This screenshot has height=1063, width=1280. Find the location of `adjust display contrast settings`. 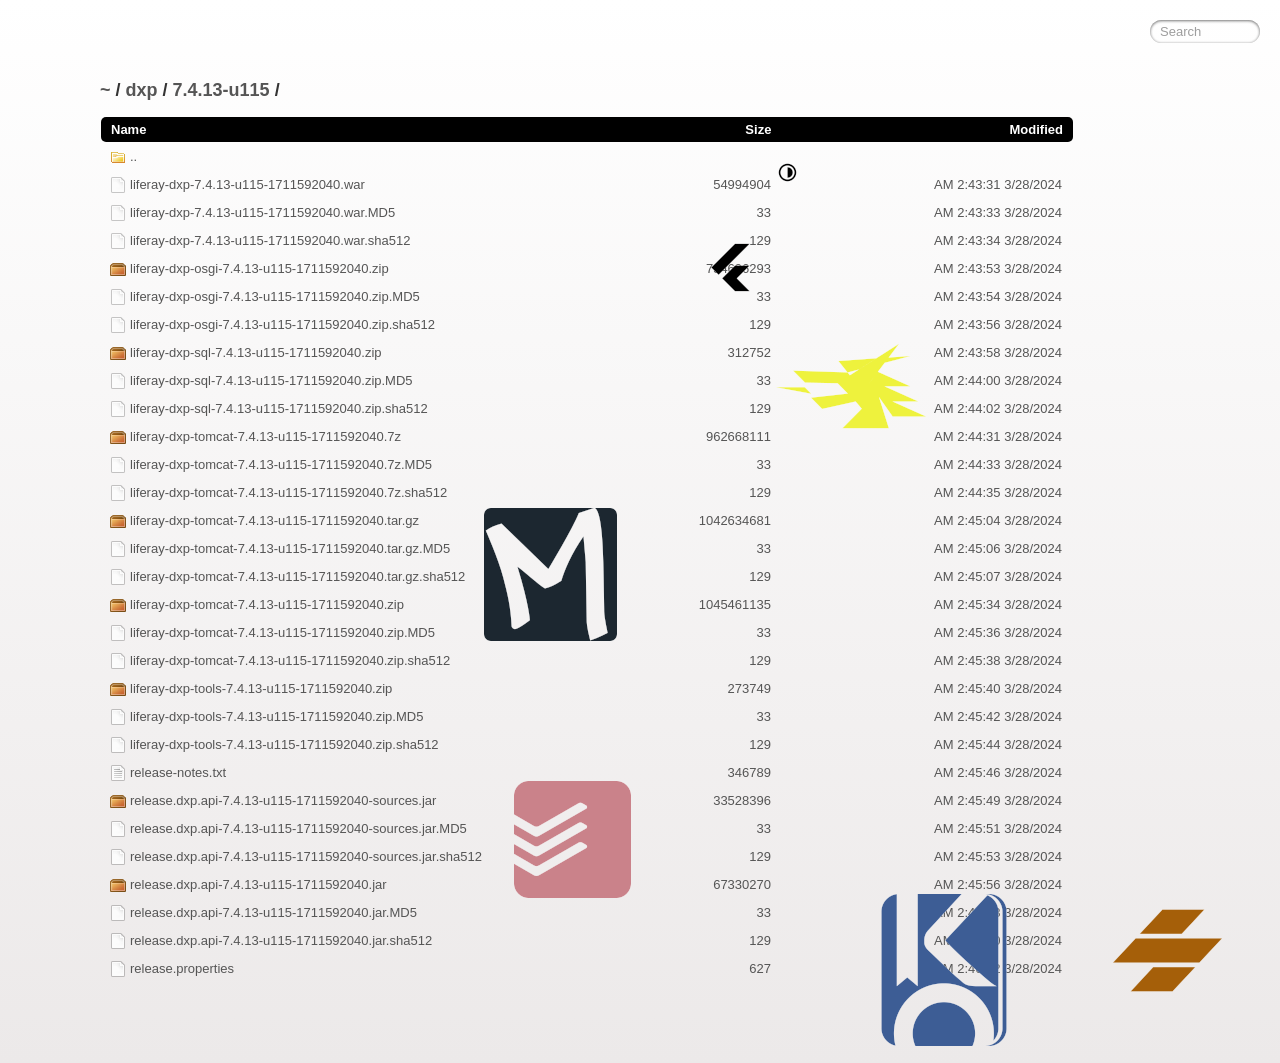

adjust display contrast settings is located at coordinates (787, 172).